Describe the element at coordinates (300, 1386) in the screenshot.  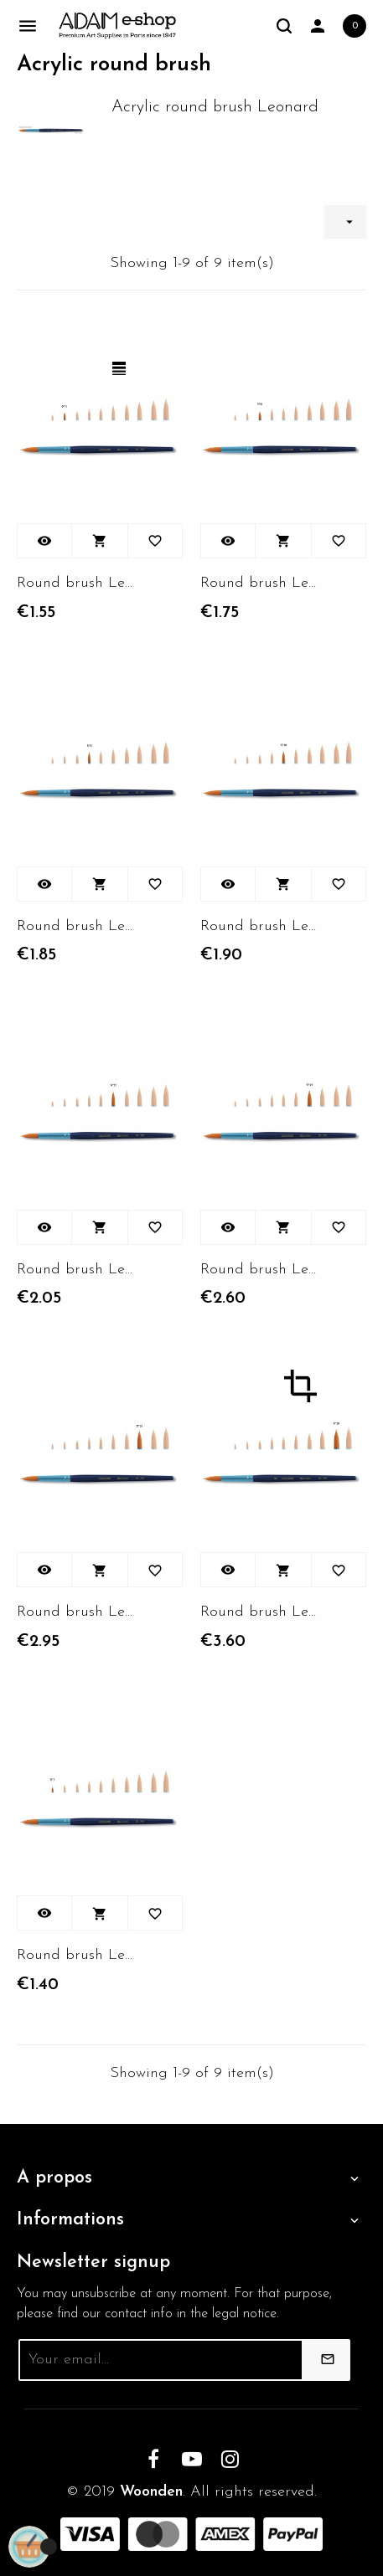
I see `crop an image or photo` at that location.